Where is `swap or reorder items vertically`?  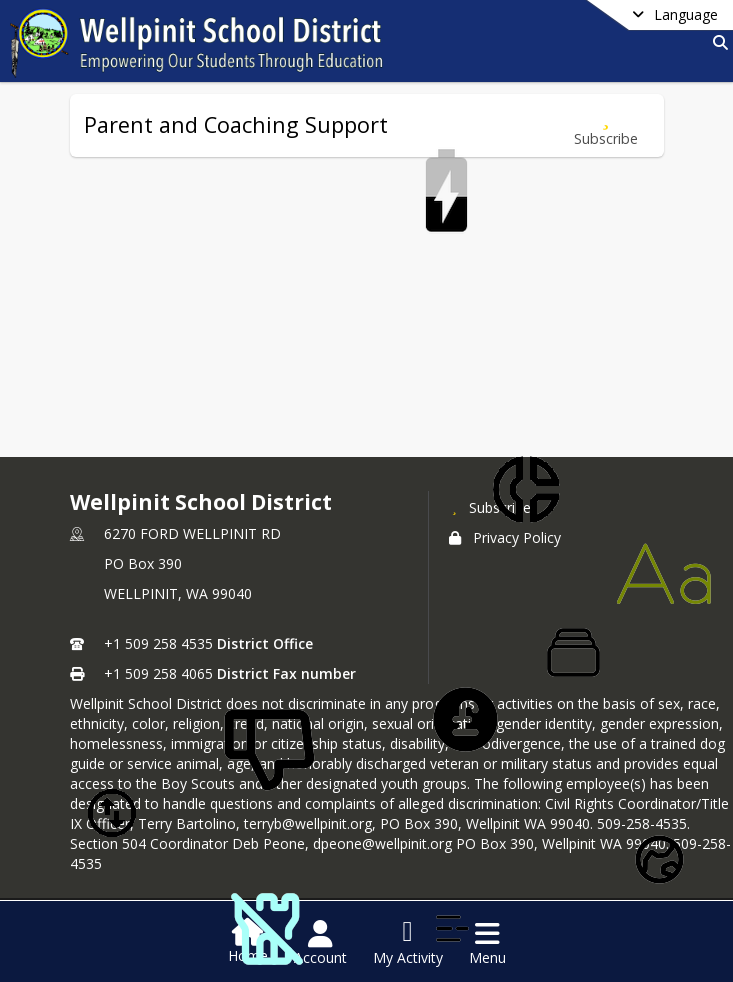 swap or reorder items vertically is located at coordinates (112, 813).